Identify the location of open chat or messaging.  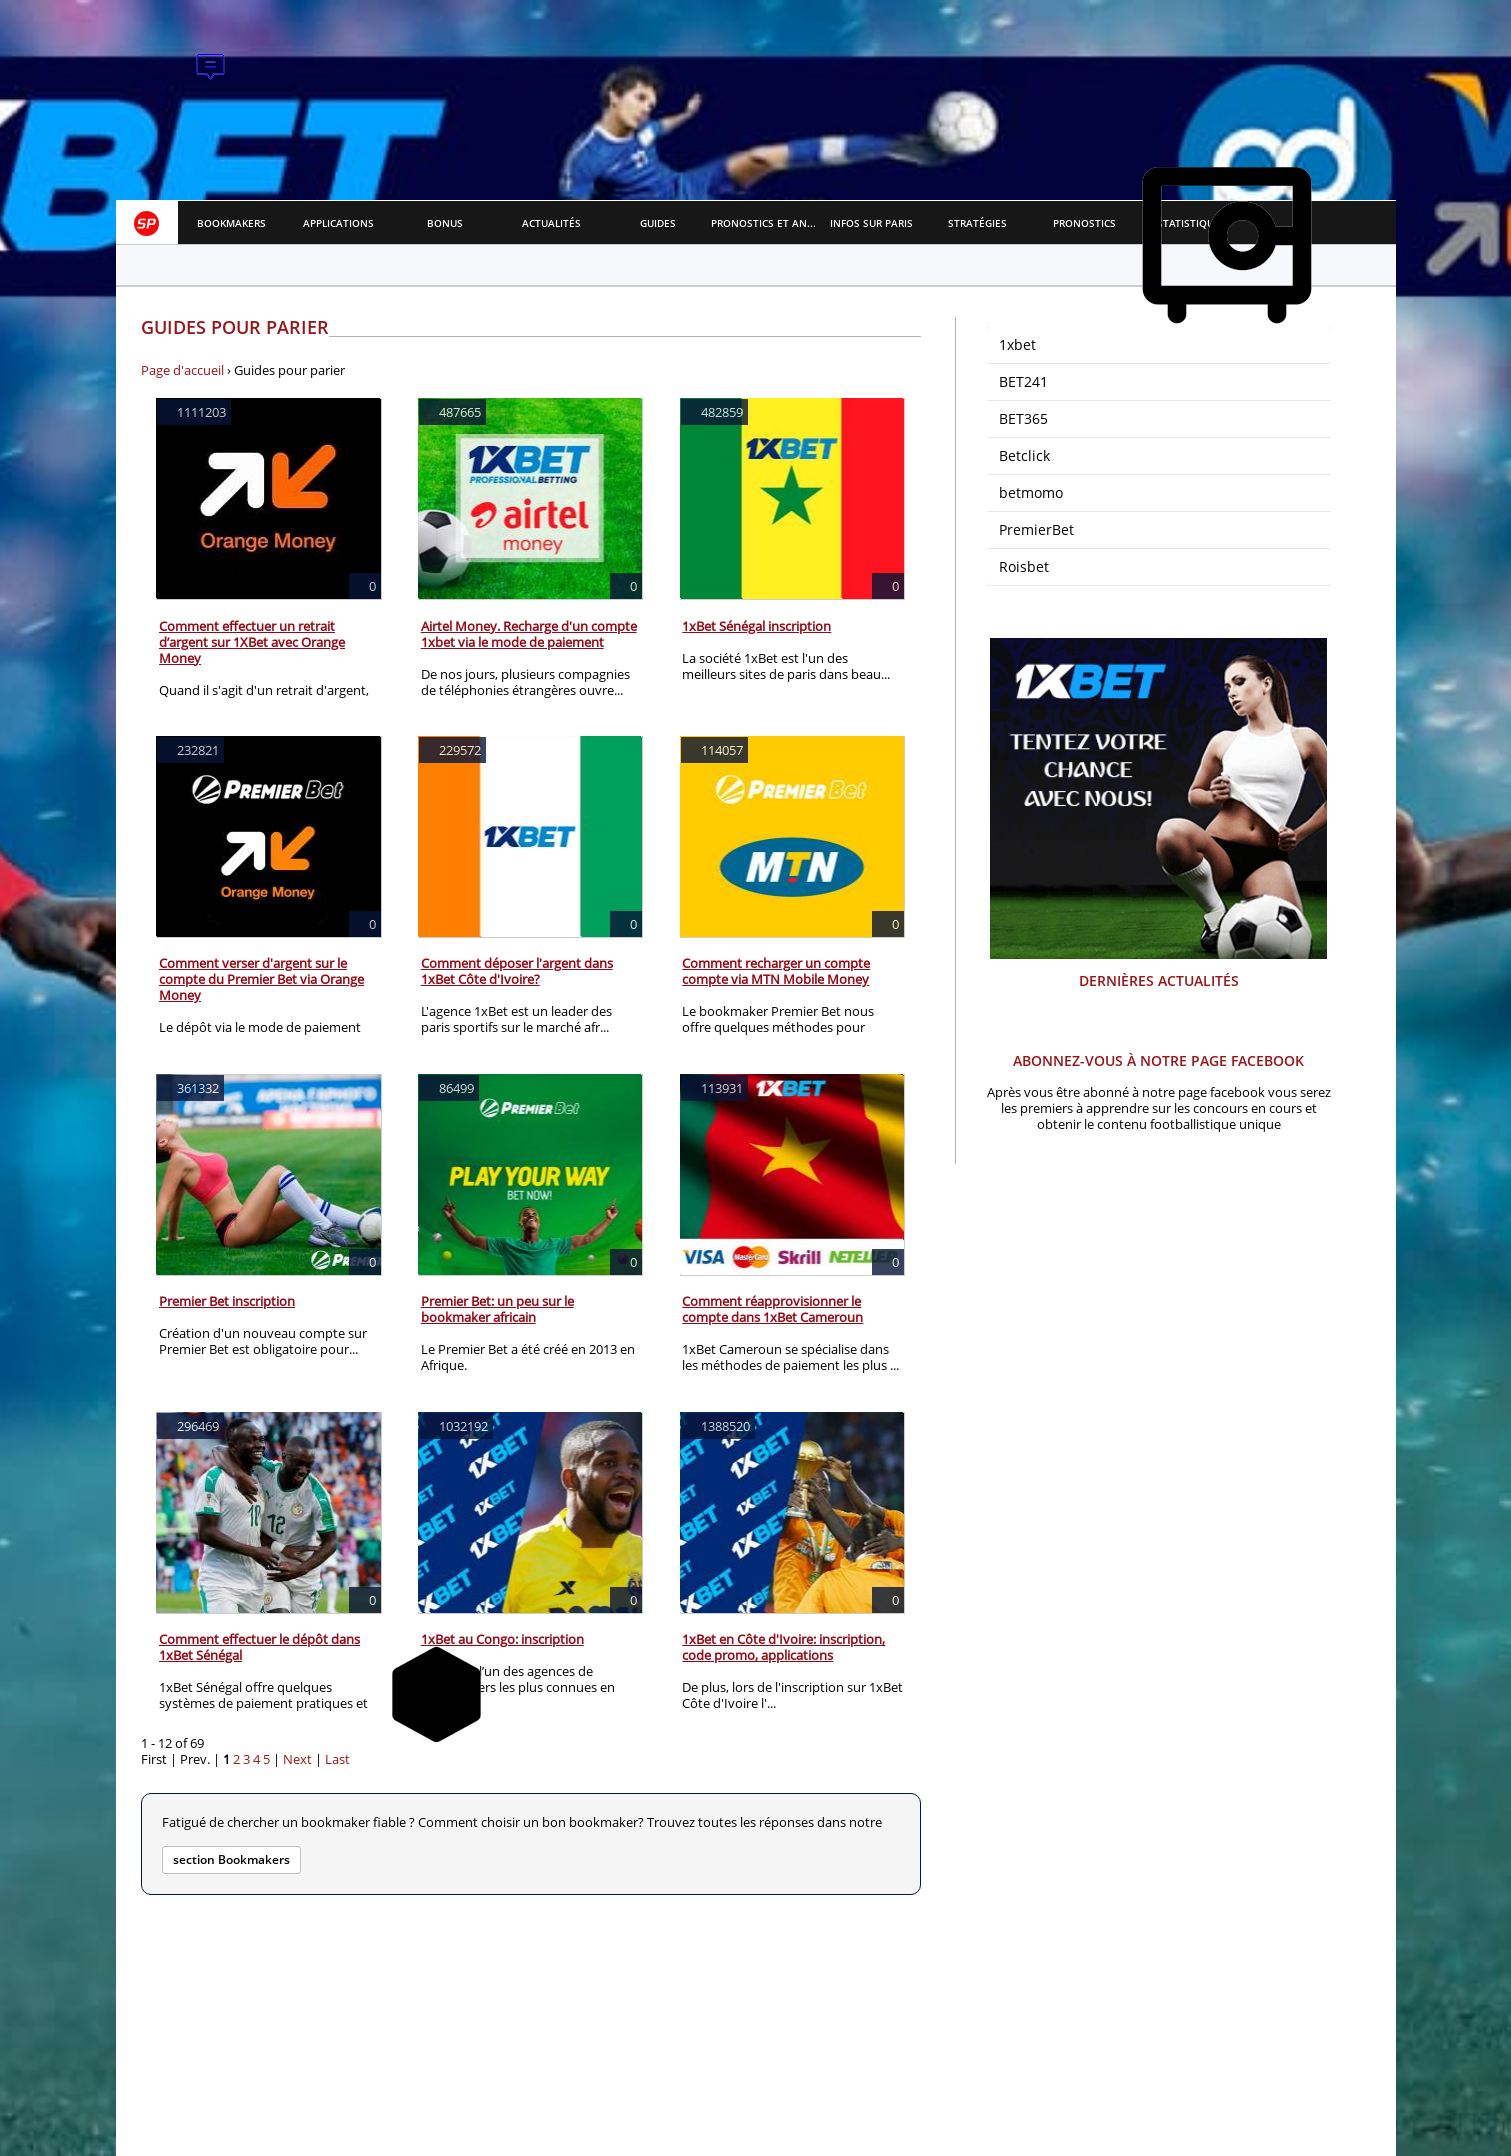
(210, 65).